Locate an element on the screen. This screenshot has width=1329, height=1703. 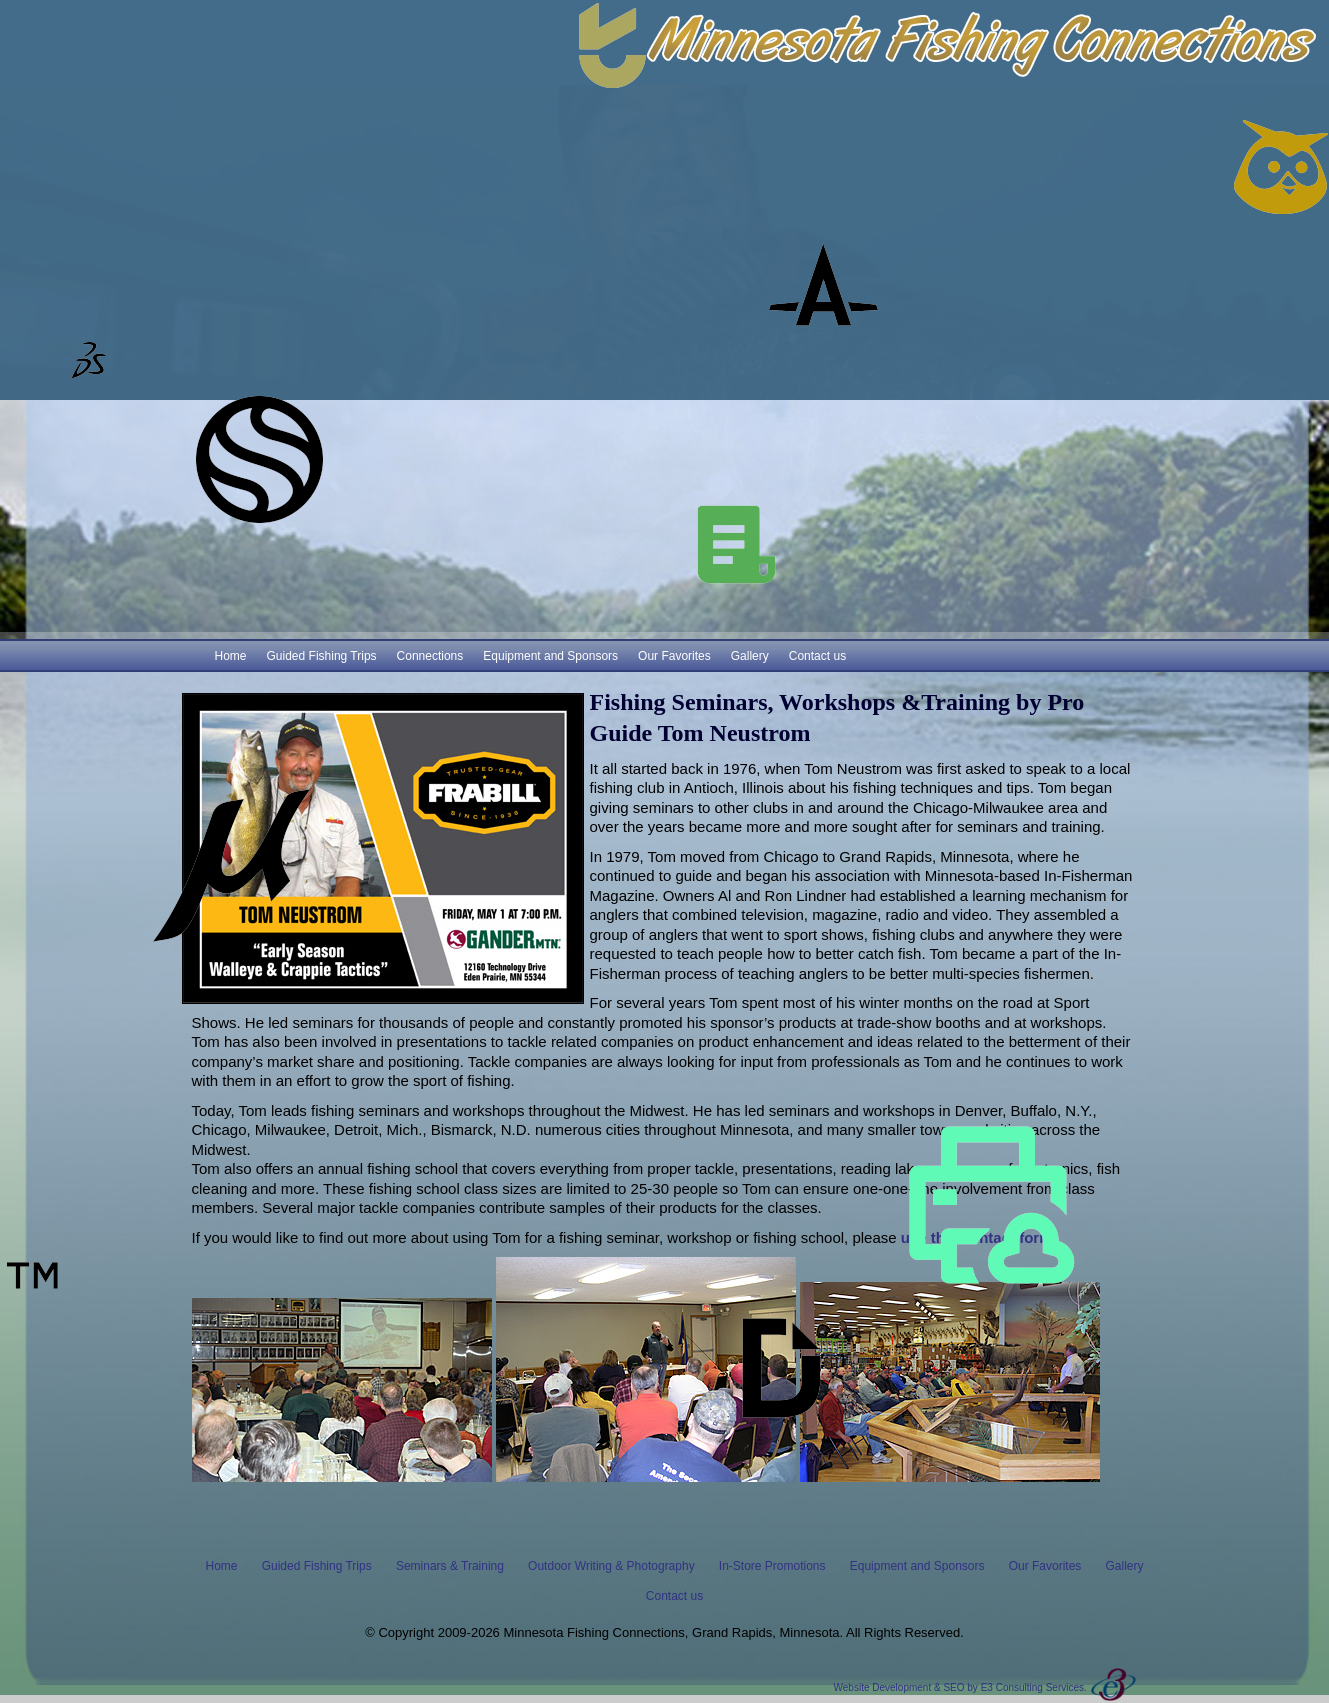
indicates trademarked content or branding is located at coordinates (33, 1275).